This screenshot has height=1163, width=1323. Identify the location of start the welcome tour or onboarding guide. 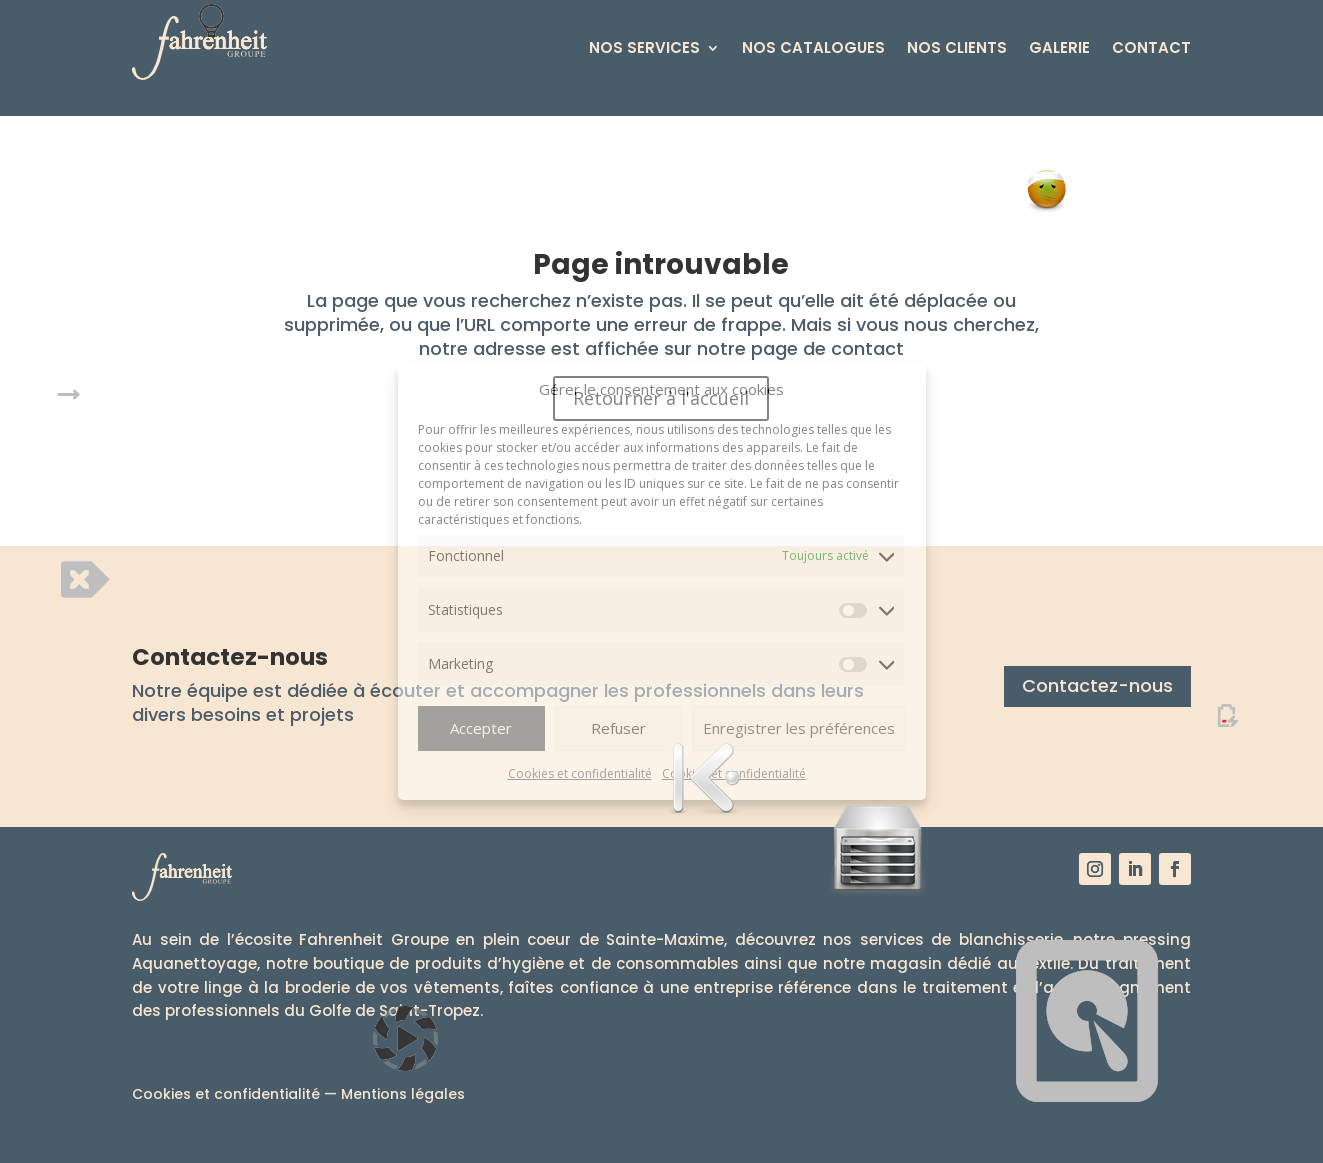
(211, 20).